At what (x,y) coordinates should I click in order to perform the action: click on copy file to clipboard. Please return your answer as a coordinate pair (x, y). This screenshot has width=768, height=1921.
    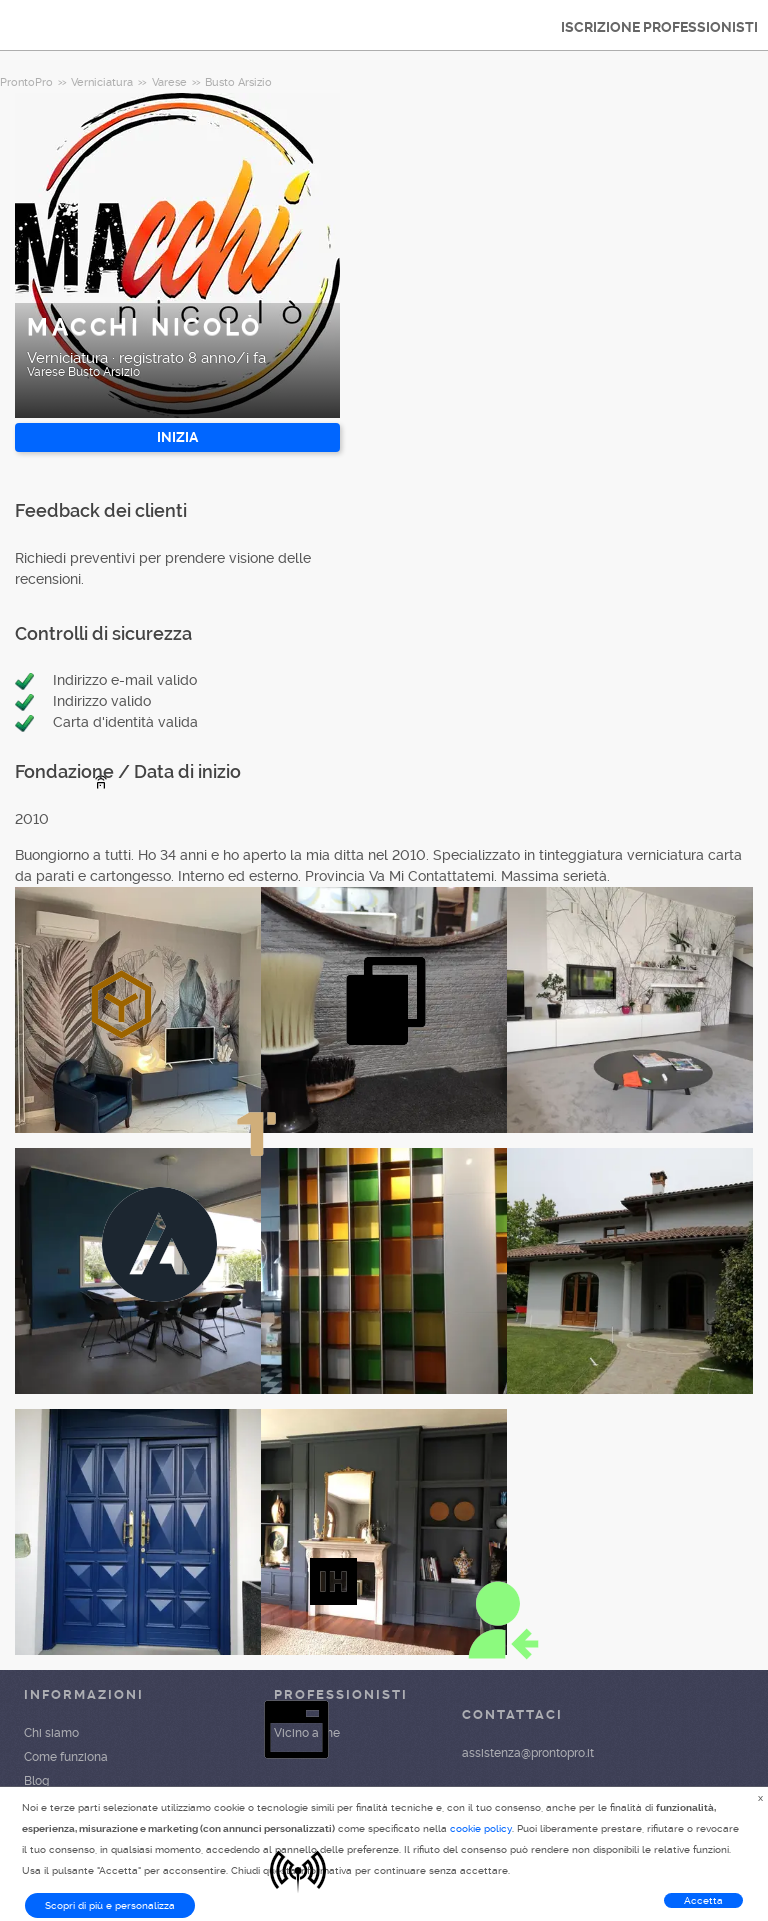
    Looking at the image, I should click on (386, 1001).